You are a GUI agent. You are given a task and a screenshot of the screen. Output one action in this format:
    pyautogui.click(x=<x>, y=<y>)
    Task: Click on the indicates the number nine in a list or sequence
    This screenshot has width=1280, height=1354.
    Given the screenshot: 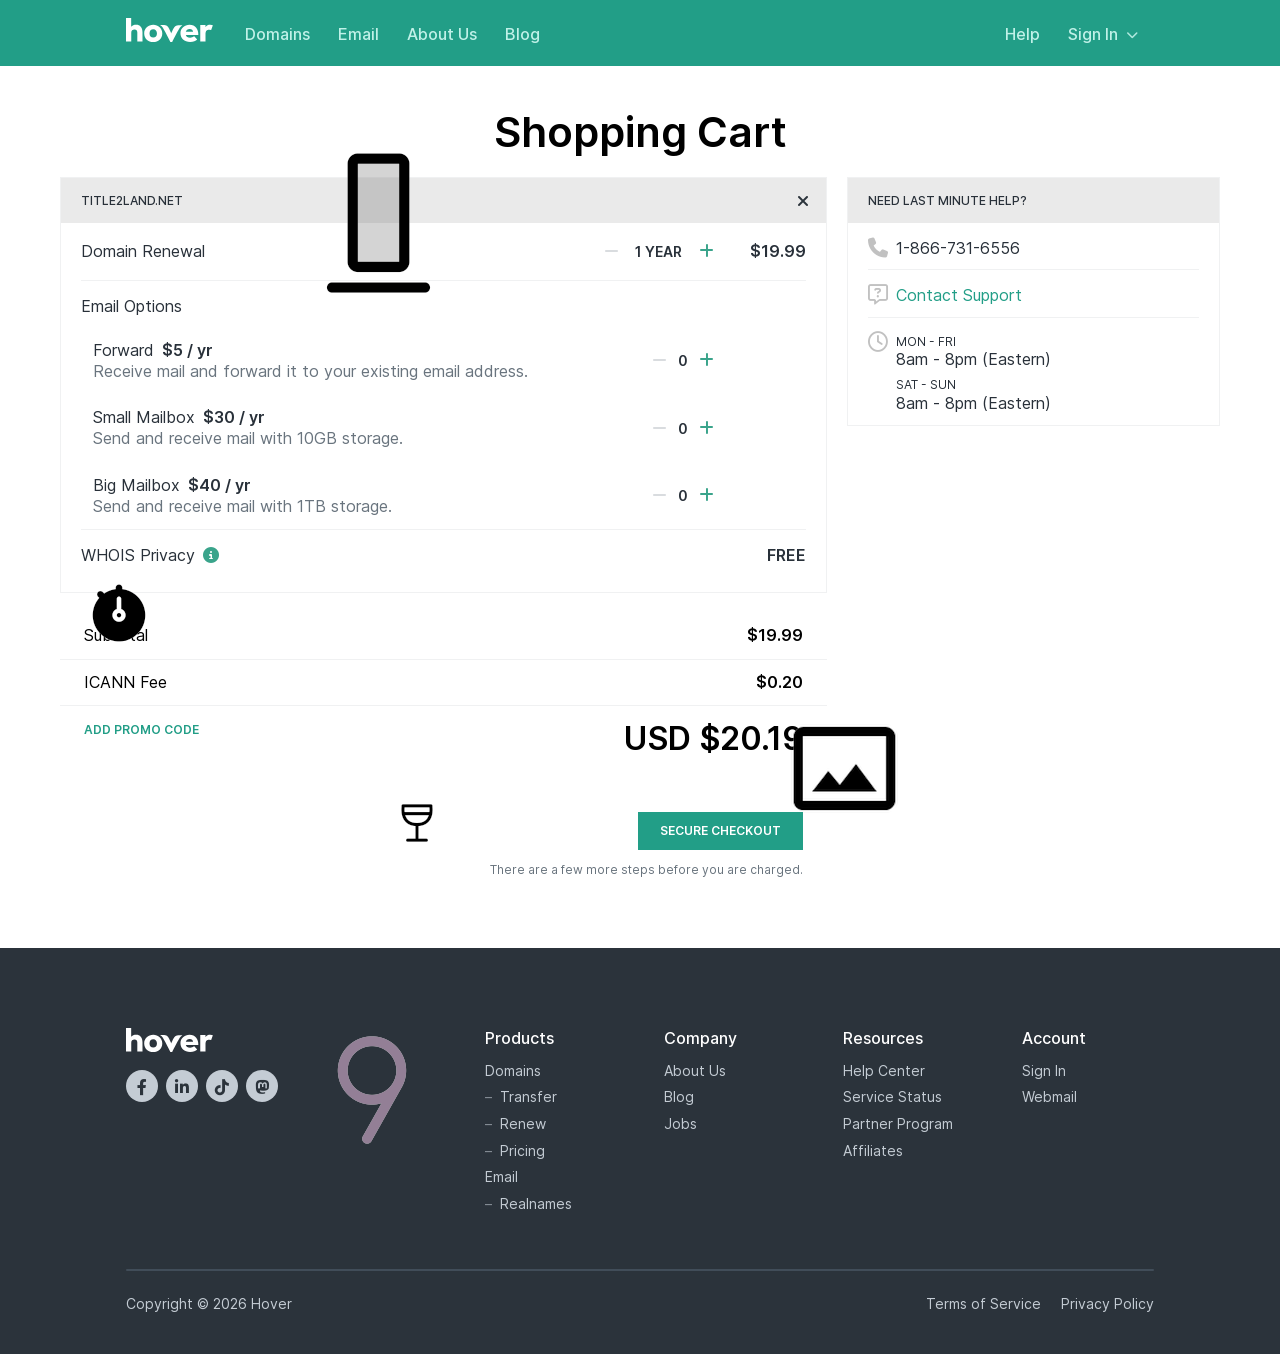 What is the action you would take?
    pyautogui.click(x=372, y=1090)
    